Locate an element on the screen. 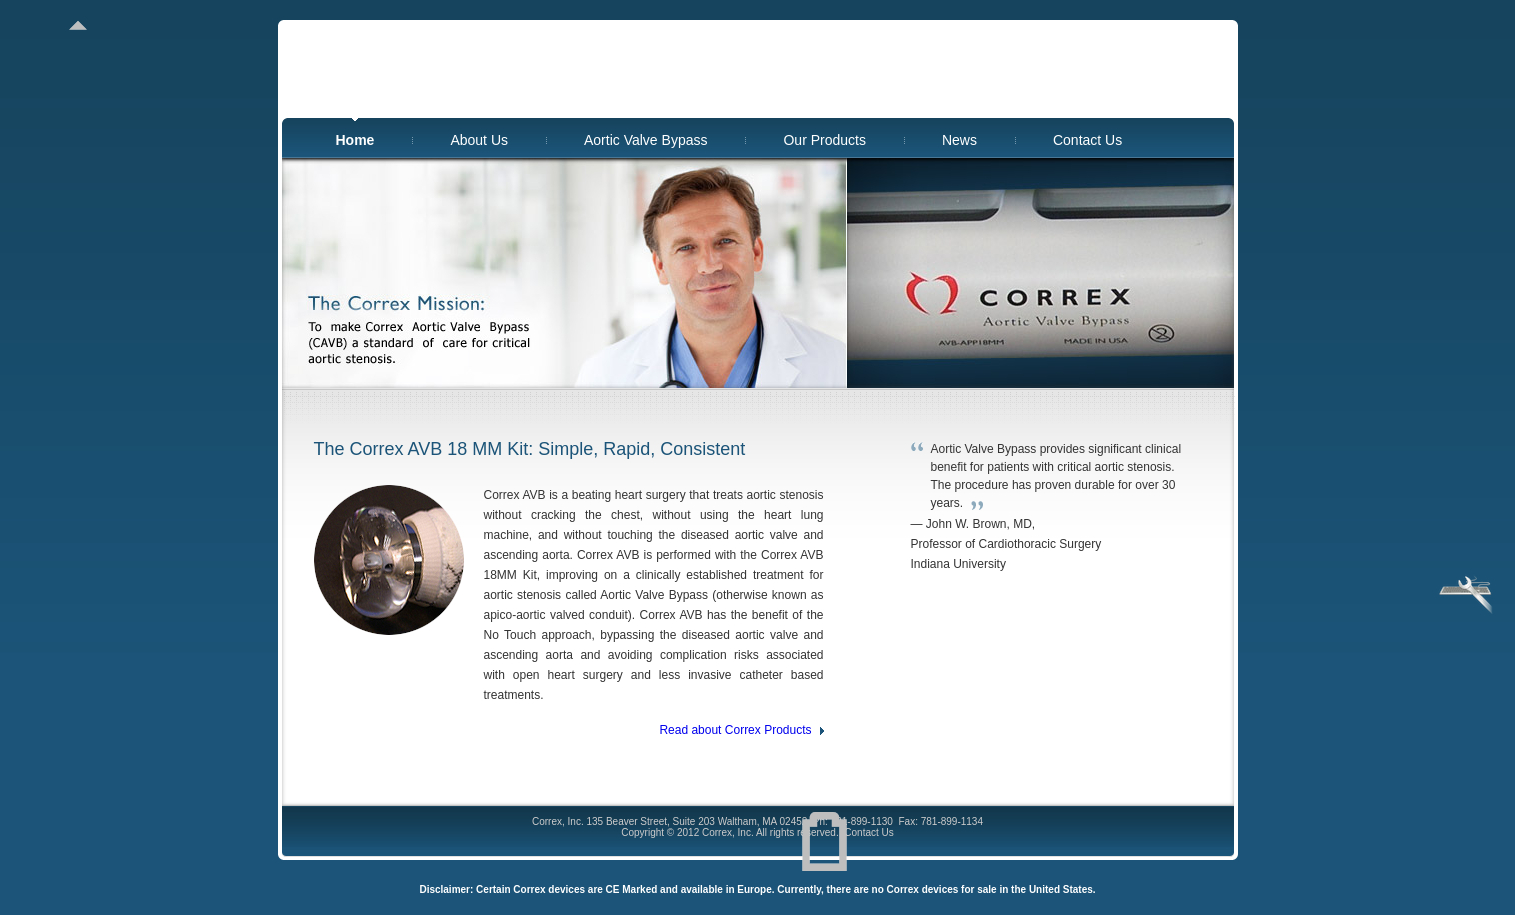 The image size is (1515, 915). indicates battery is empty or critically low is located at coordinates (824, 841).